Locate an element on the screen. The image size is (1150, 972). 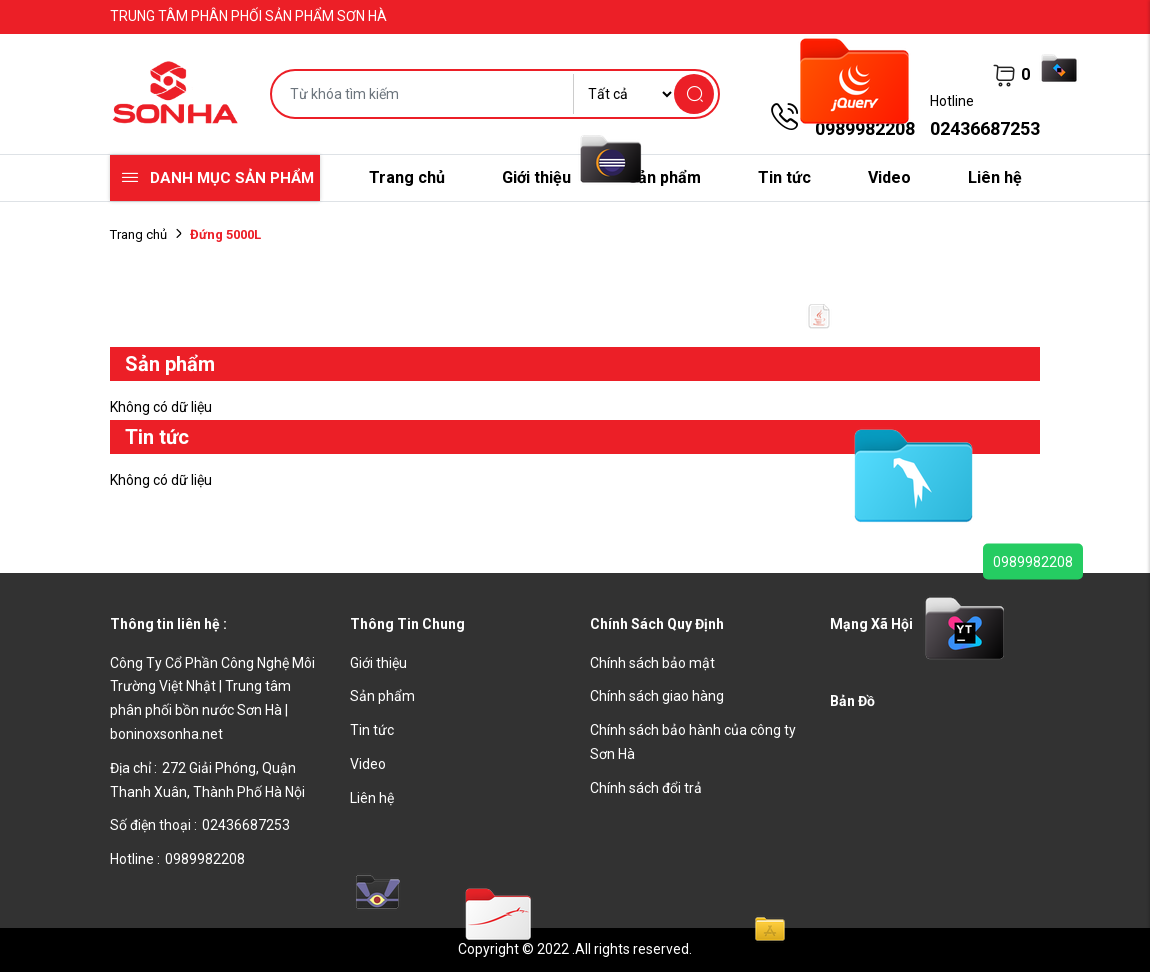
open bitdefender security folder is located at coordinates (498, 916).